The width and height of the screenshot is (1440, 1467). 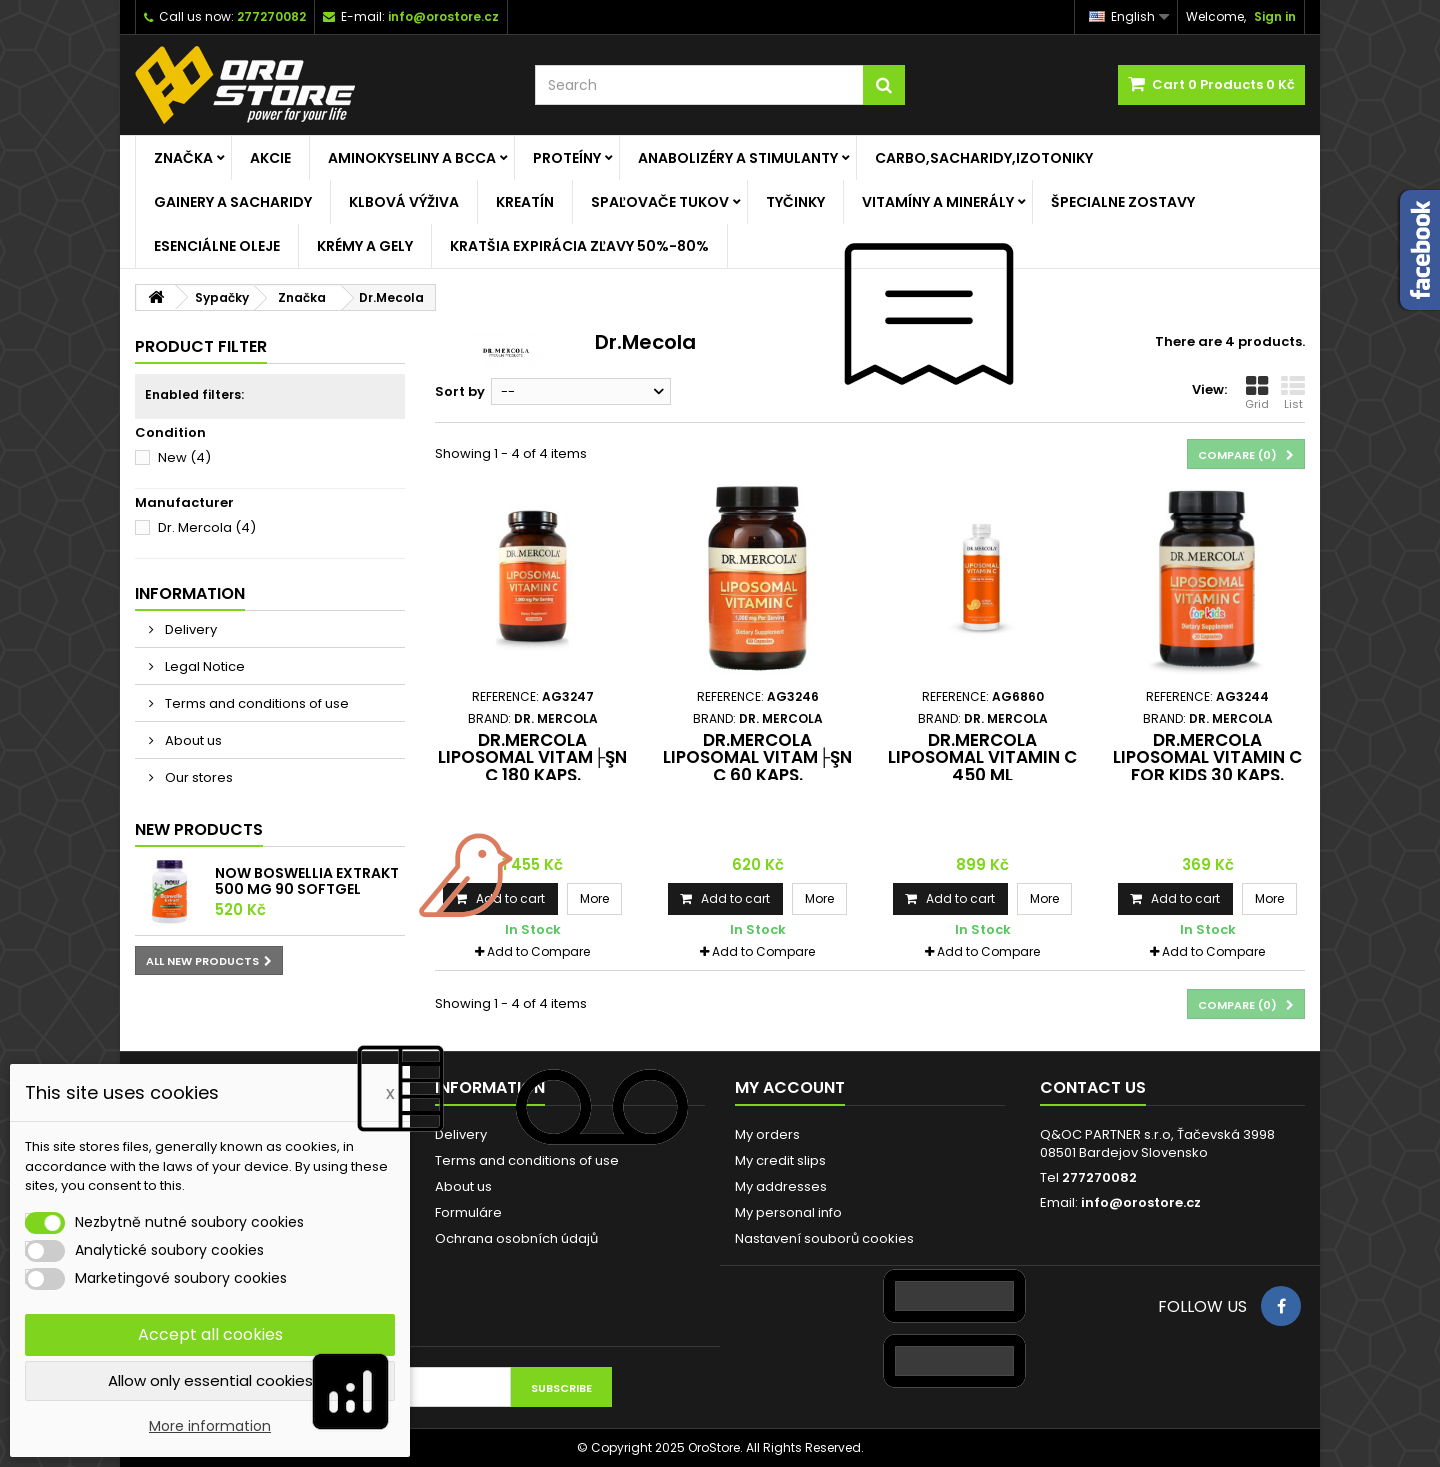 I want to click on toggle half-fill or partial selection, so click(x=400, y=1088).